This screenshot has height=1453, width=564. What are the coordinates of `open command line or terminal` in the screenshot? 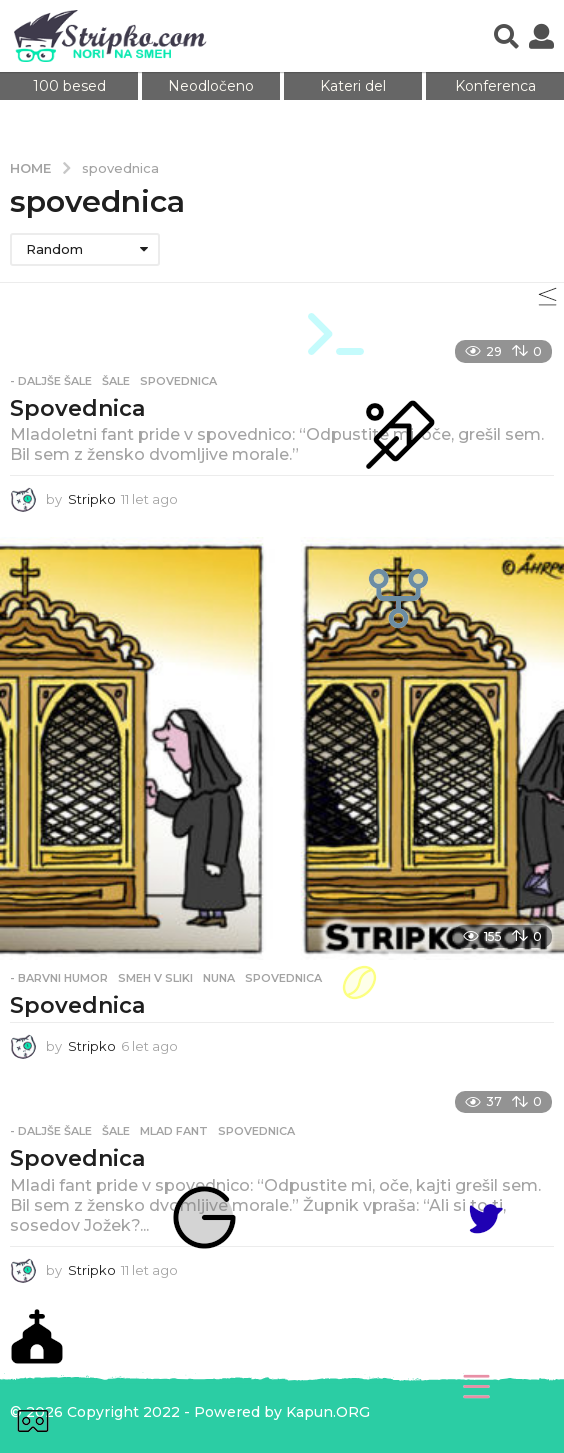 It's located at (336, 334).